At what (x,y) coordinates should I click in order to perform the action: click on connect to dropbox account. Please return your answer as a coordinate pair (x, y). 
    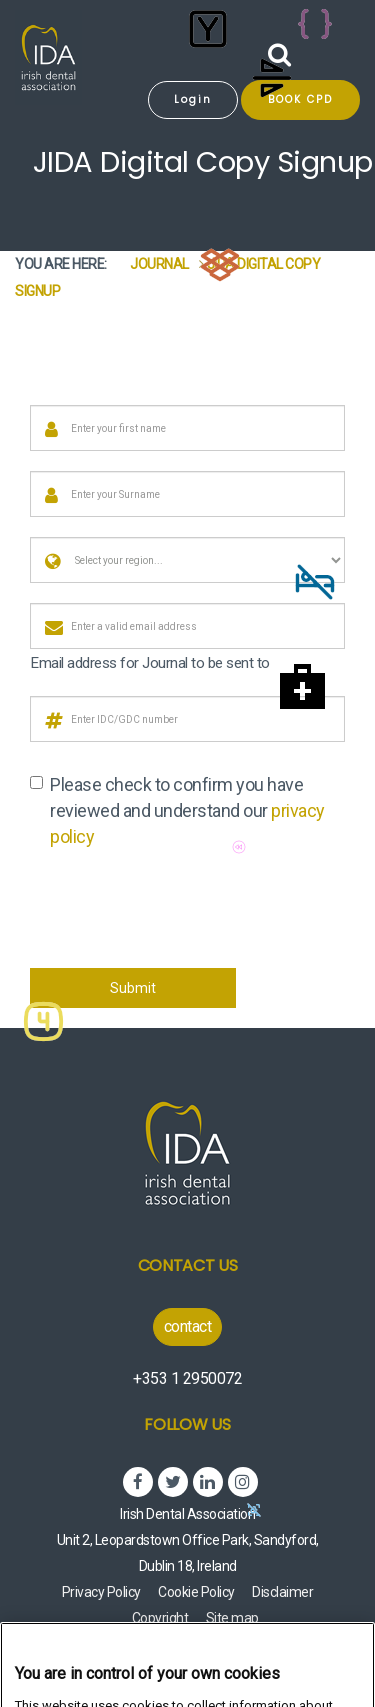
    Looking at the image, I should click on (220, 264).